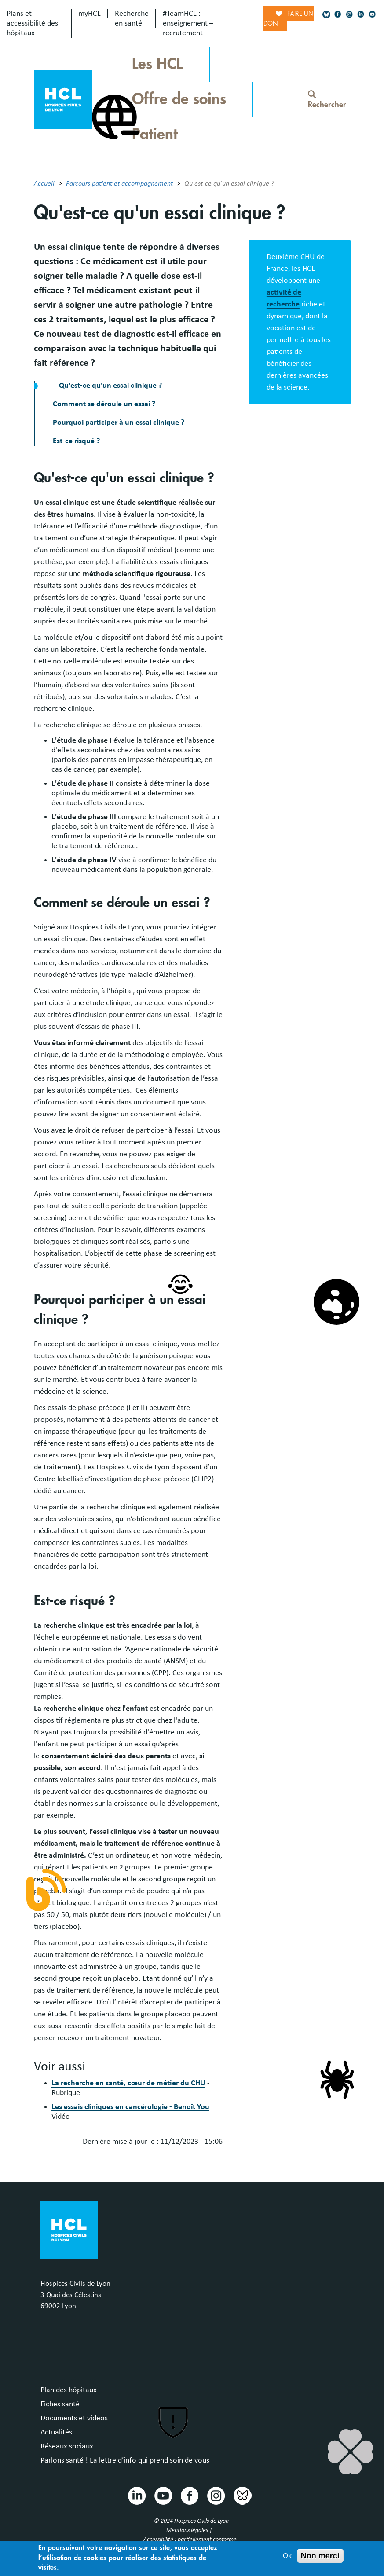 Image resolution: width=384 pixels, height=2576 pixels. I want to click on security warning or potential threat detected, so click(173, 2420).